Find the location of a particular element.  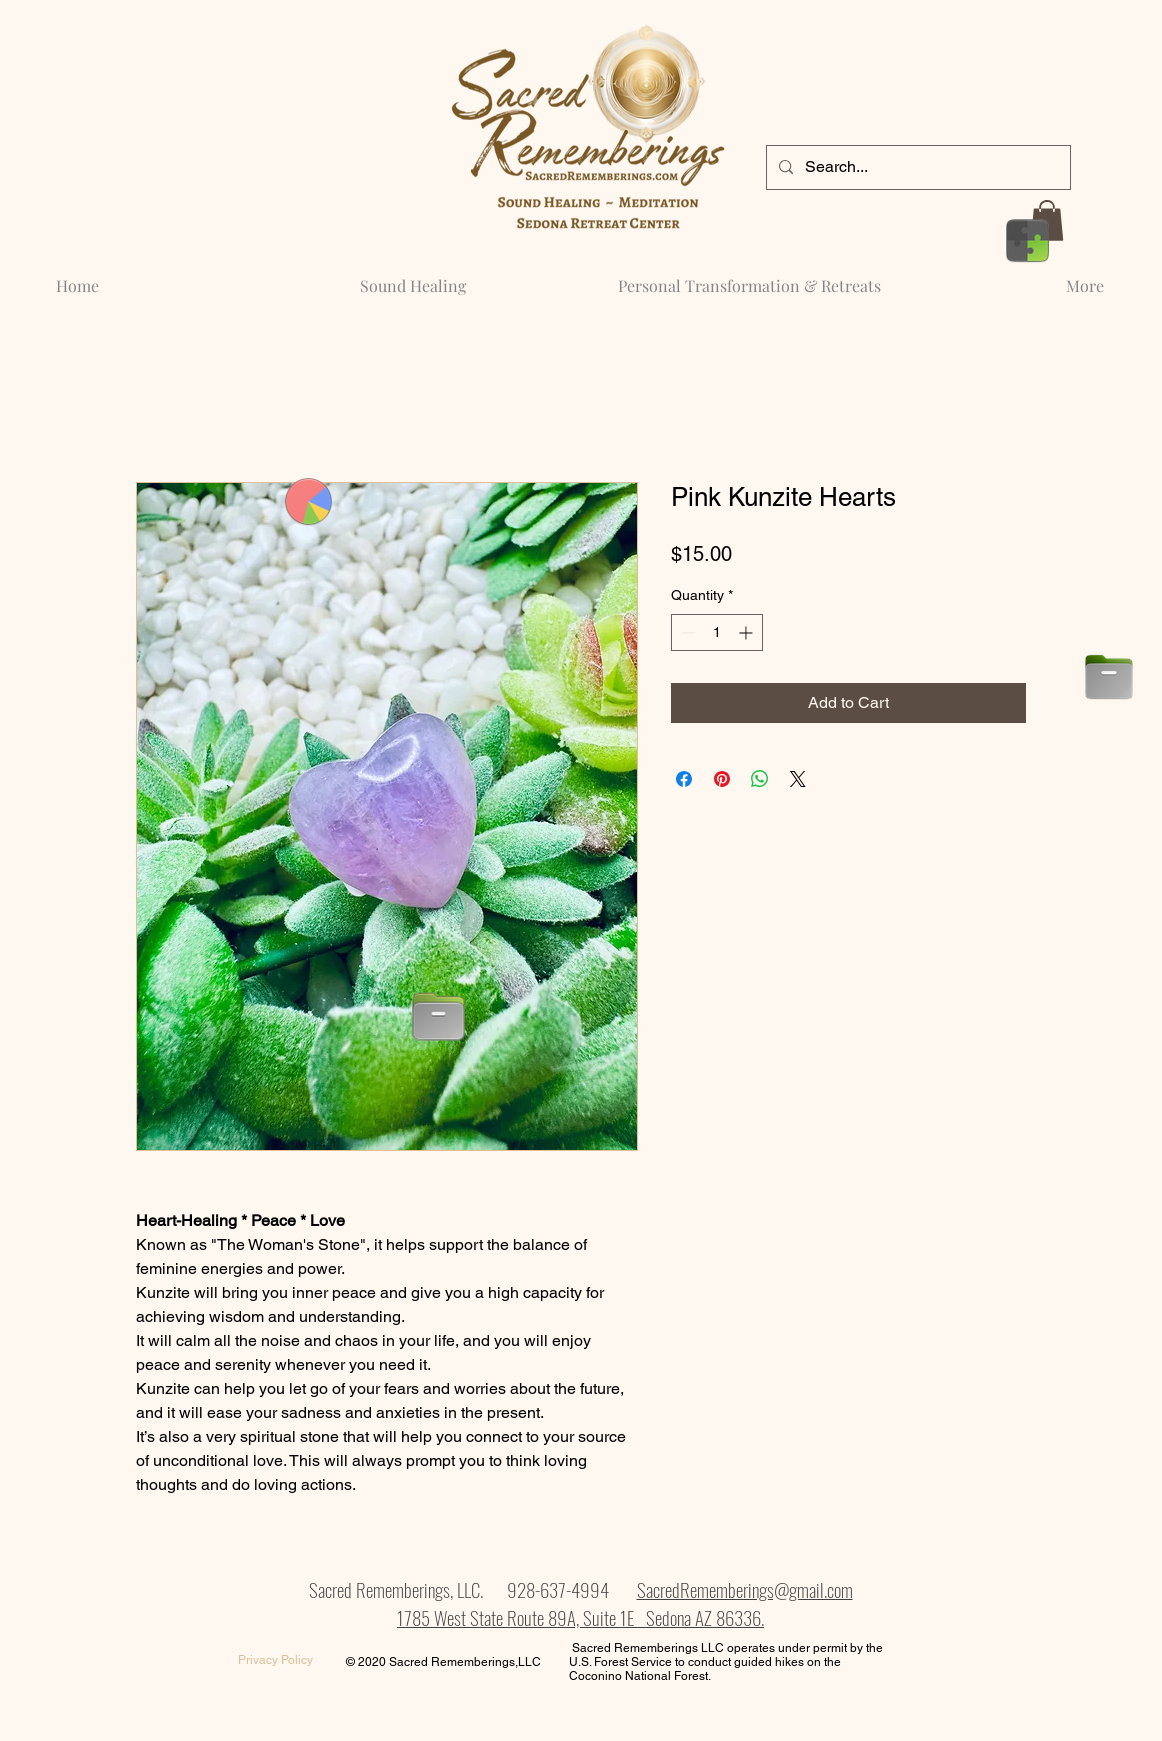

open the file manager application is located at coordinates (1109, 677).